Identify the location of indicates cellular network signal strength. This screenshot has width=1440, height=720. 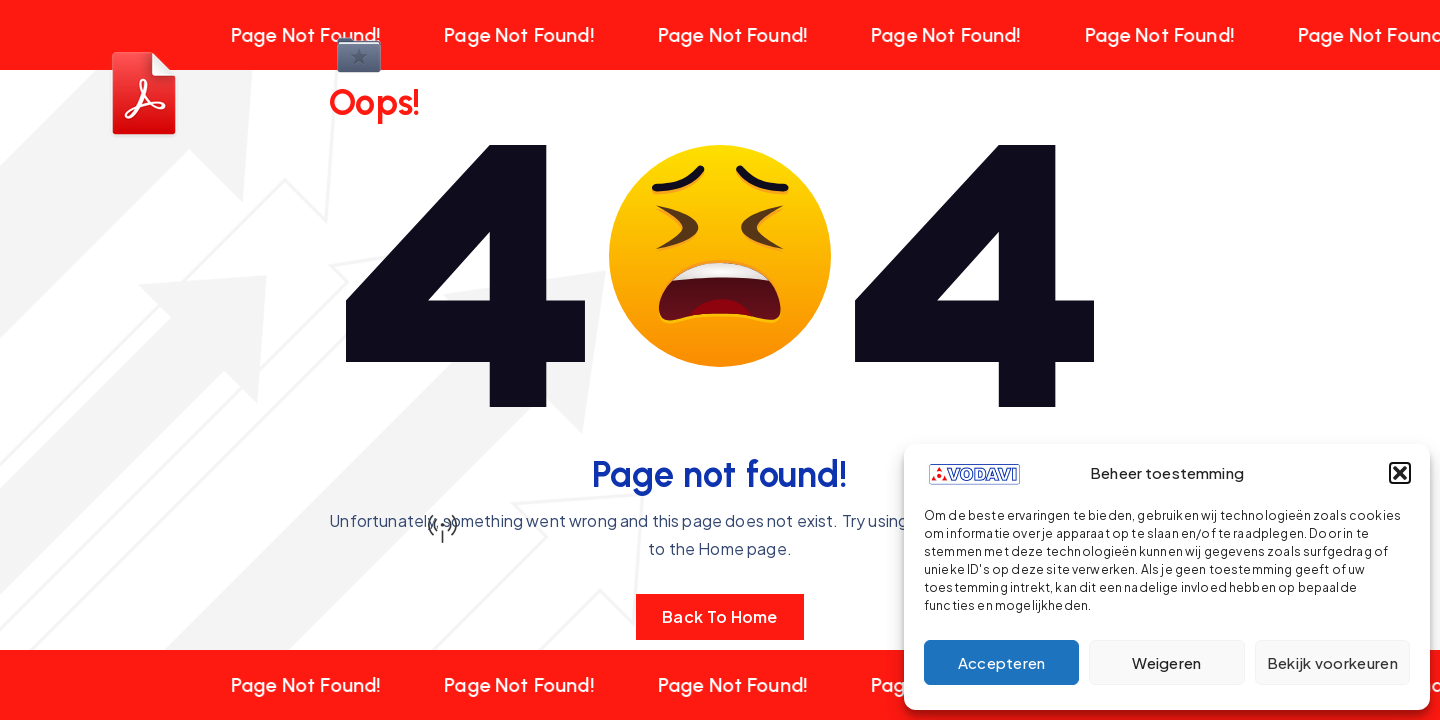
(442, 528).